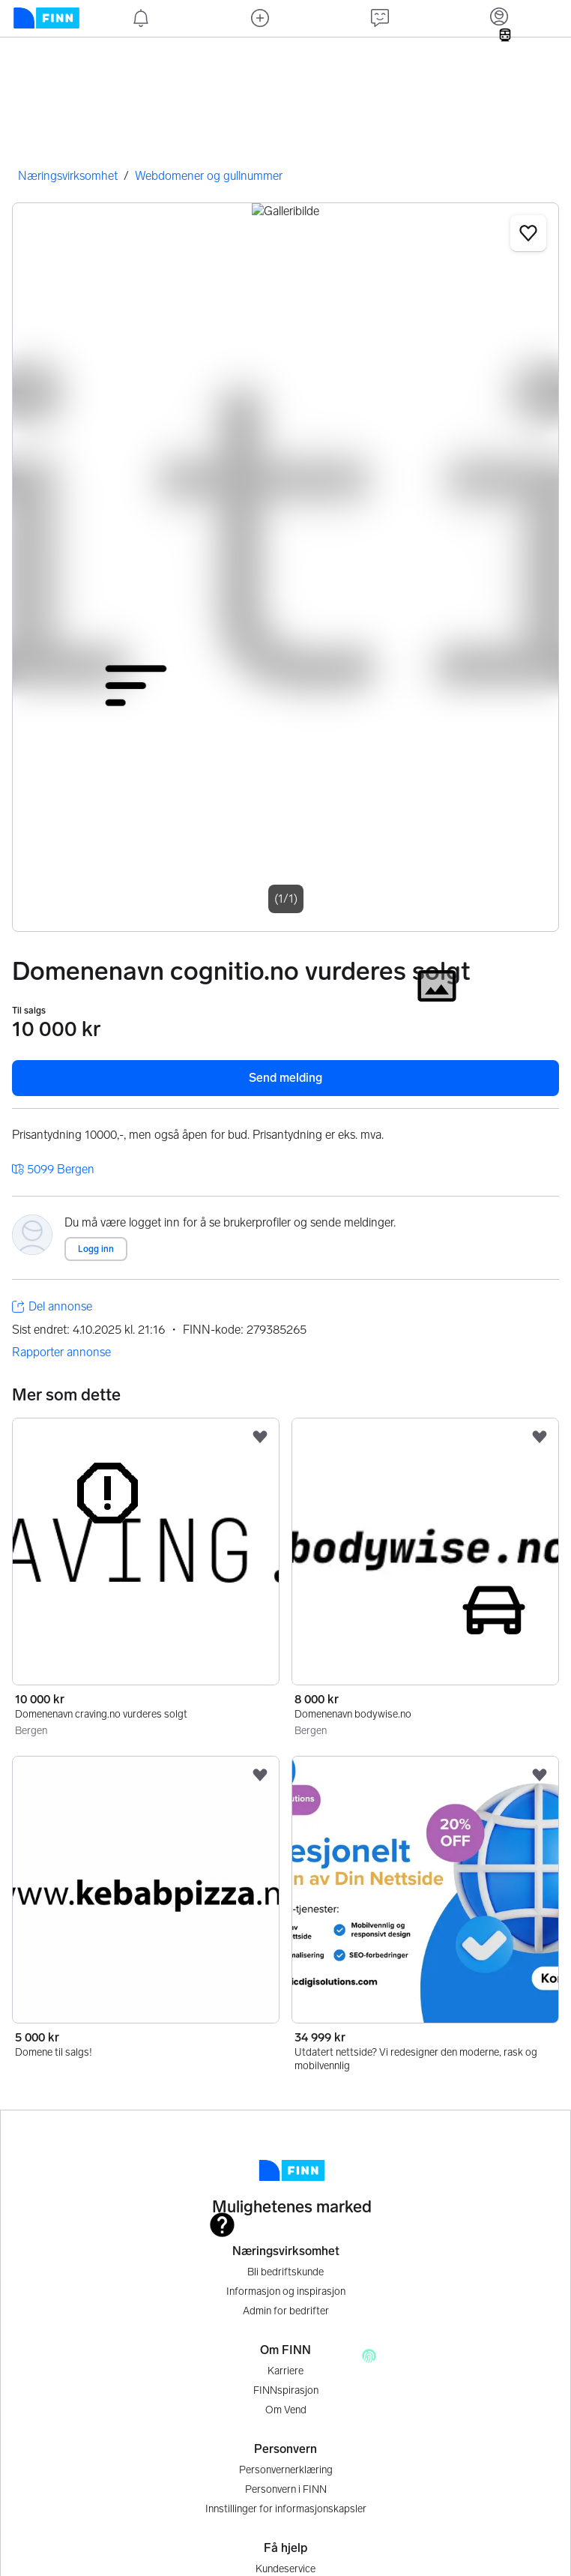 This screenshot has width=571, height=2576. Describe the element at coordinates (222, 2224) in the screenshot. I see `access help or support` at that location.